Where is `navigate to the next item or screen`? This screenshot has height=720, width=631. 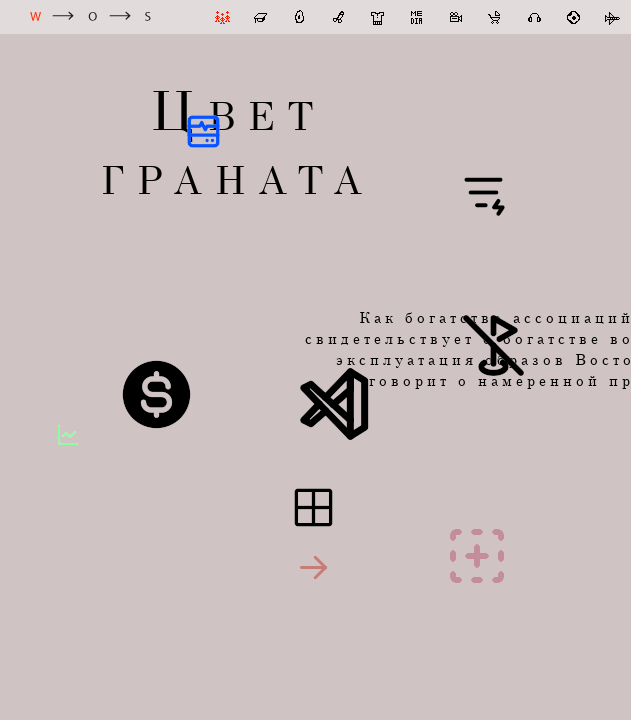
navigate to the next item or screen is located at coordinates (313, 567).